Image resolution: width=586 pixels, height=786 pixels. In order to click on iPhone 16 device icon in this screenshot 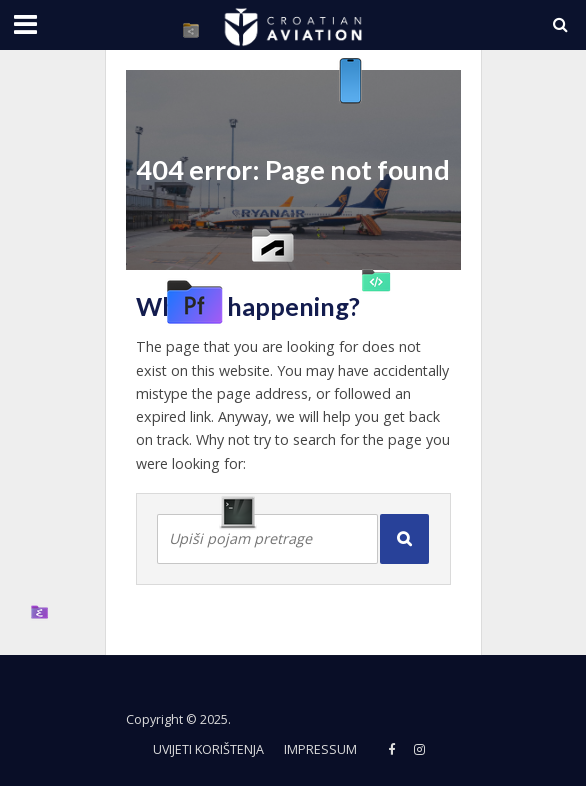, I will do `click(350, 81)`.